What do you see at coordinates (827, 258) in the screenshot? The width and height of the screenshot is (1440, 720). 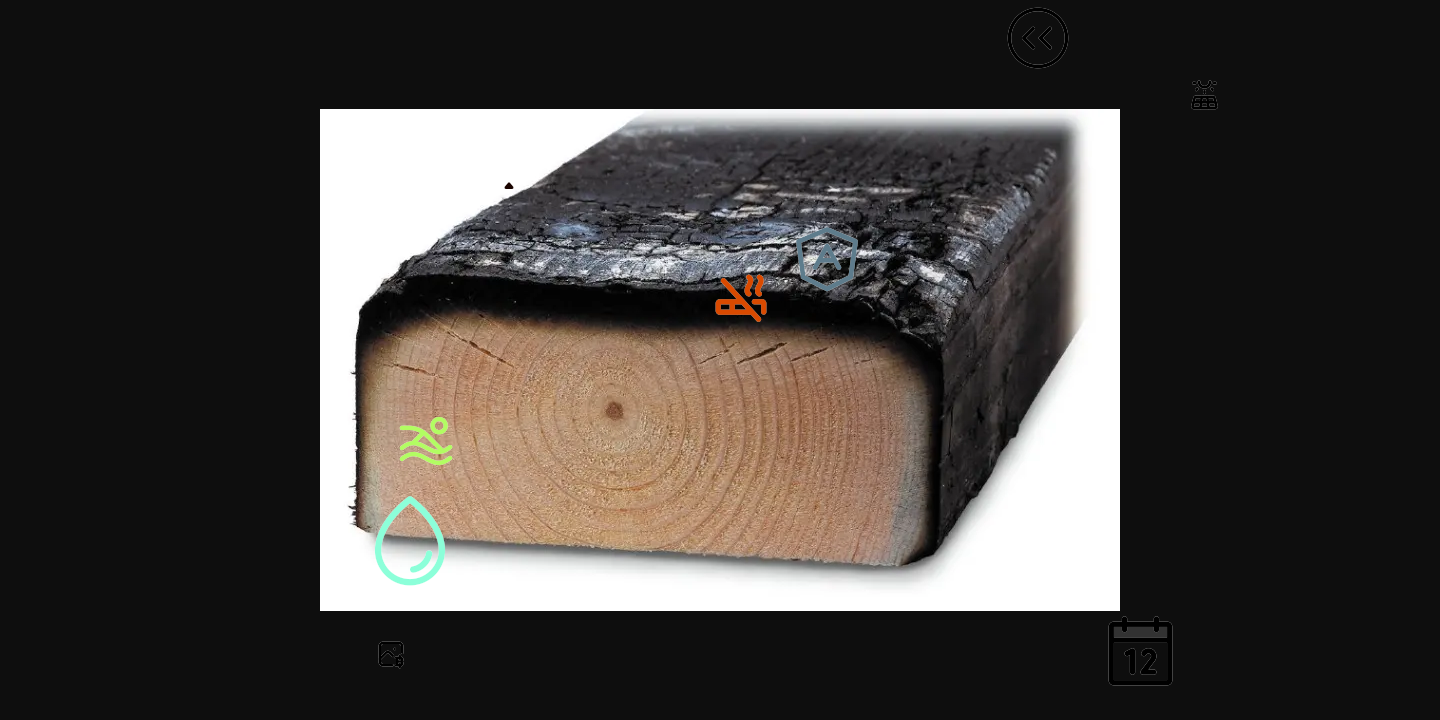 I see `Angular framework logo` at bounding box center [827, 258].